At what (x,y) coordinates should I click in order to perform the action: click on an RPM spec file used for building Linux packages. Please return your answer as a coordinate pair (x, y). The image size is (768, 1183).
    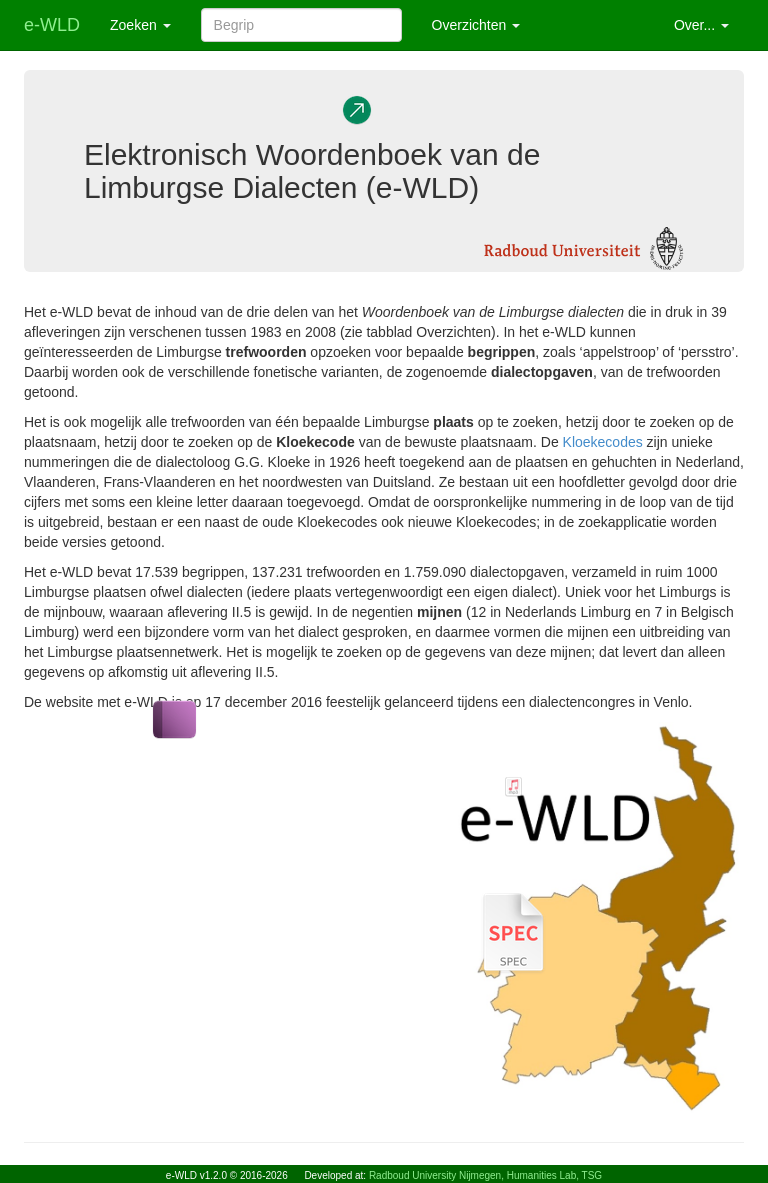
    Looking at the image, I should click on (513, 933).